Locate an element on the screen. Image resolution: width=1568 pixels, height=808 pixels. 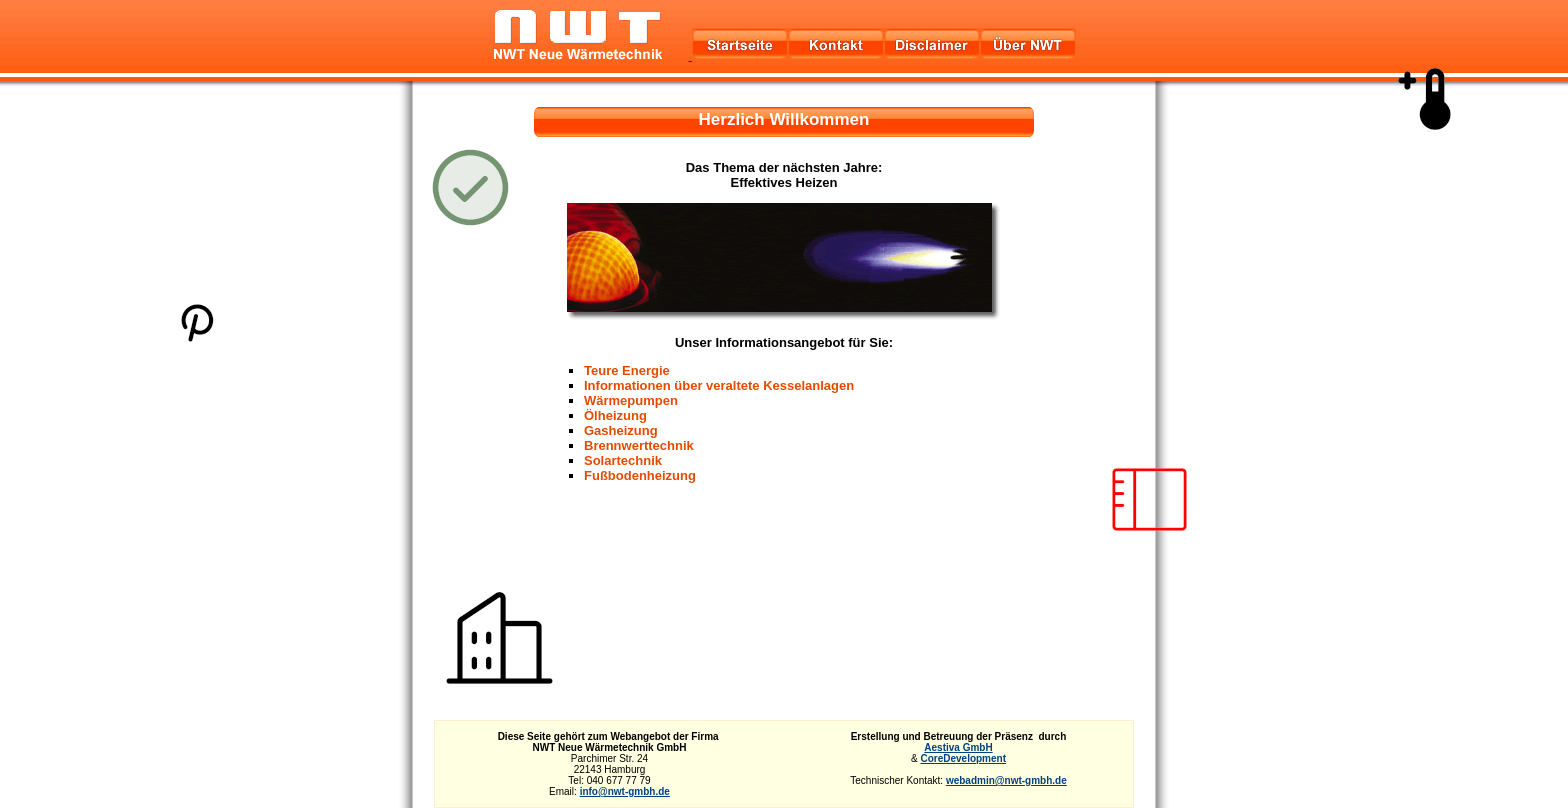
toggle the sidebar panel is located at coordinates (1149, 499).